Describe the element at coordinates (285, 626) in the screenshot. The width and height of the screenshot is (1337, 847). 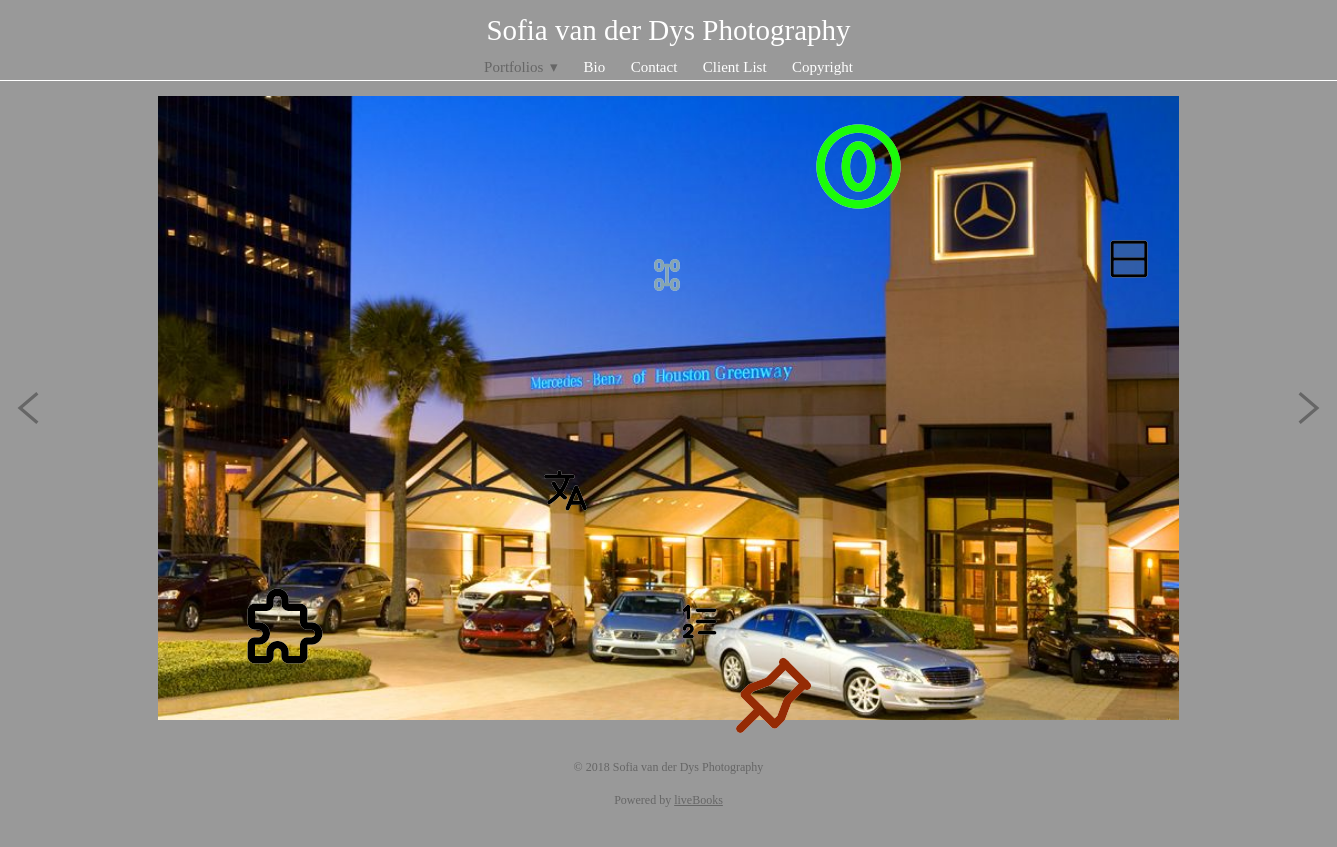
I see `access plugins or extensions` at that location.